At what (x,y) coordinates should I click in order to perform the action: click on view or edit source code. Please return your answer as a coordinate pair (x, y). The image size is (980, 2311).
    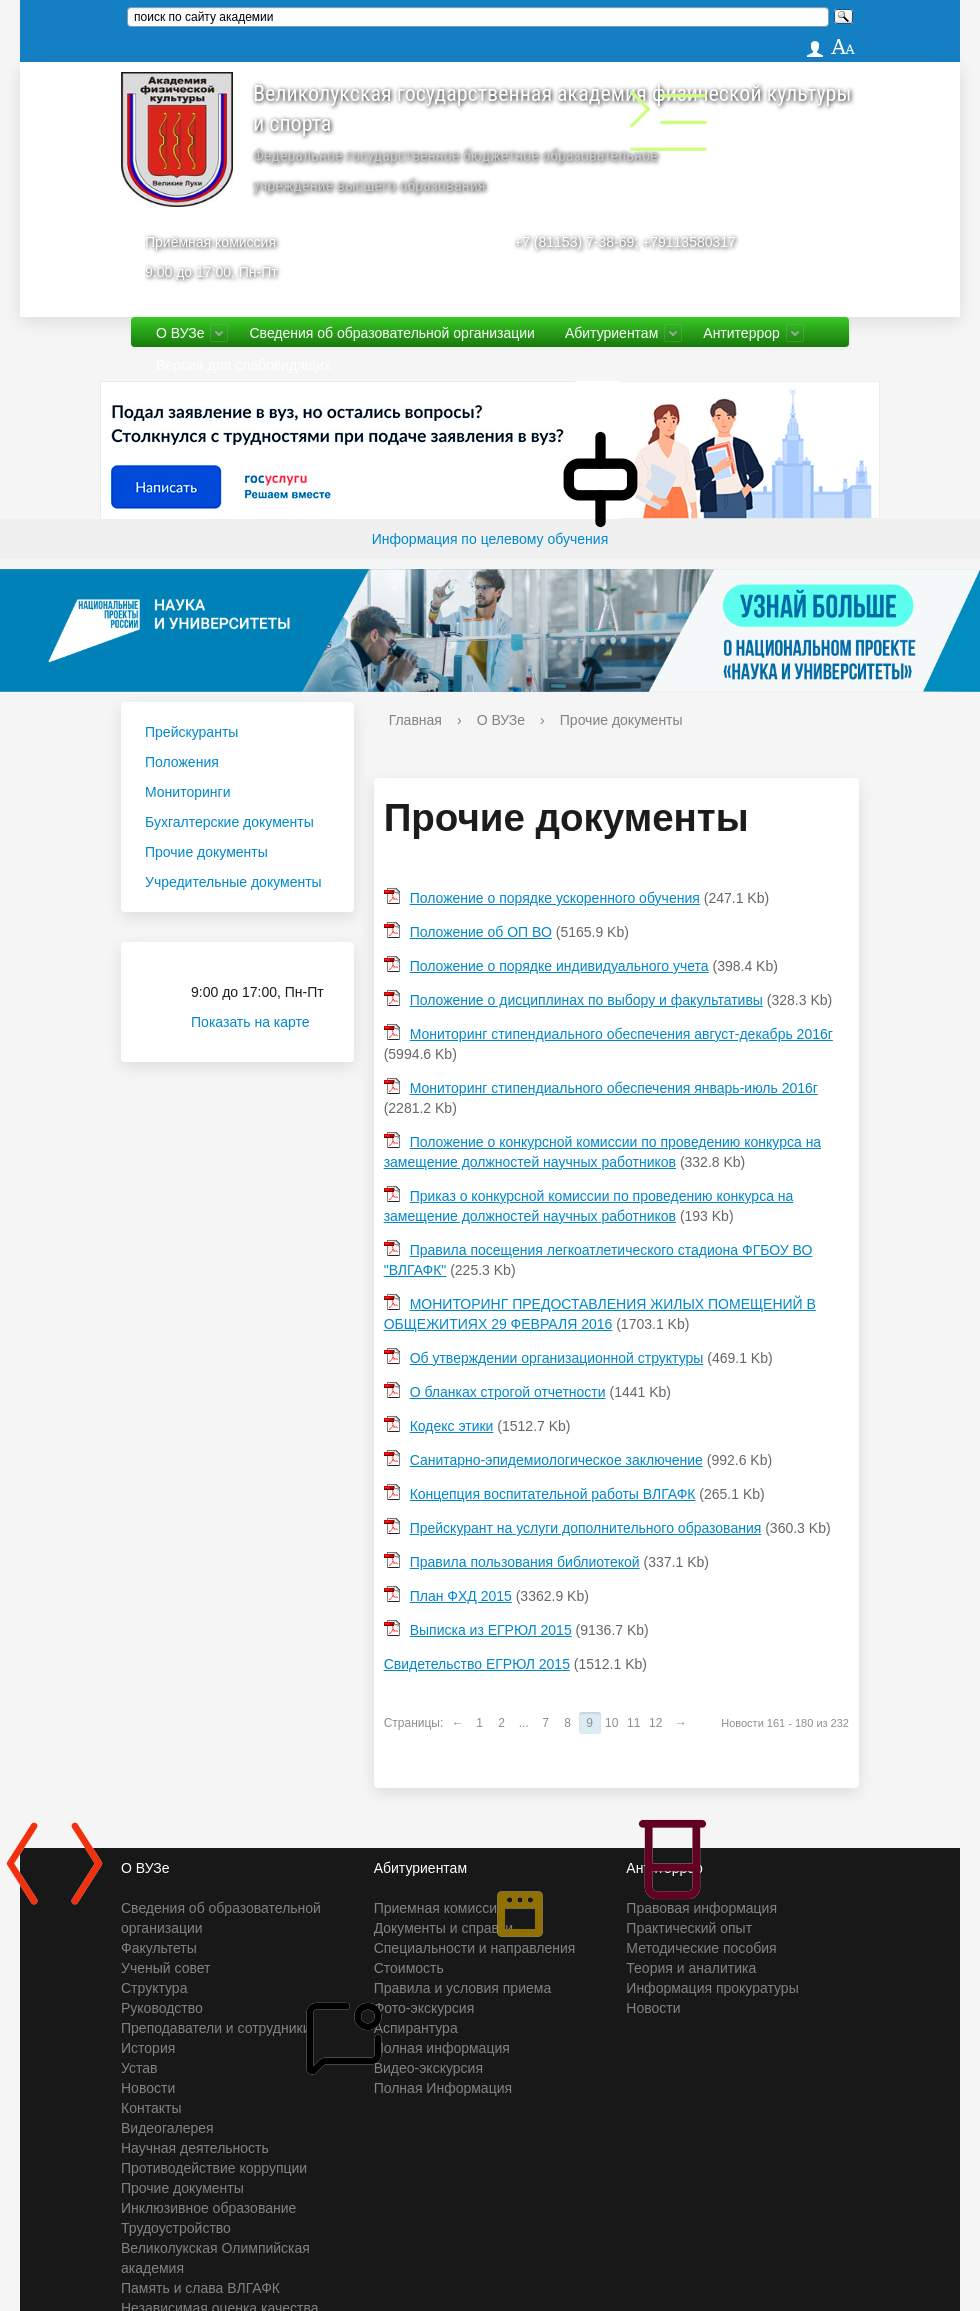
    Looking at the image, I should click on (54, 1863).